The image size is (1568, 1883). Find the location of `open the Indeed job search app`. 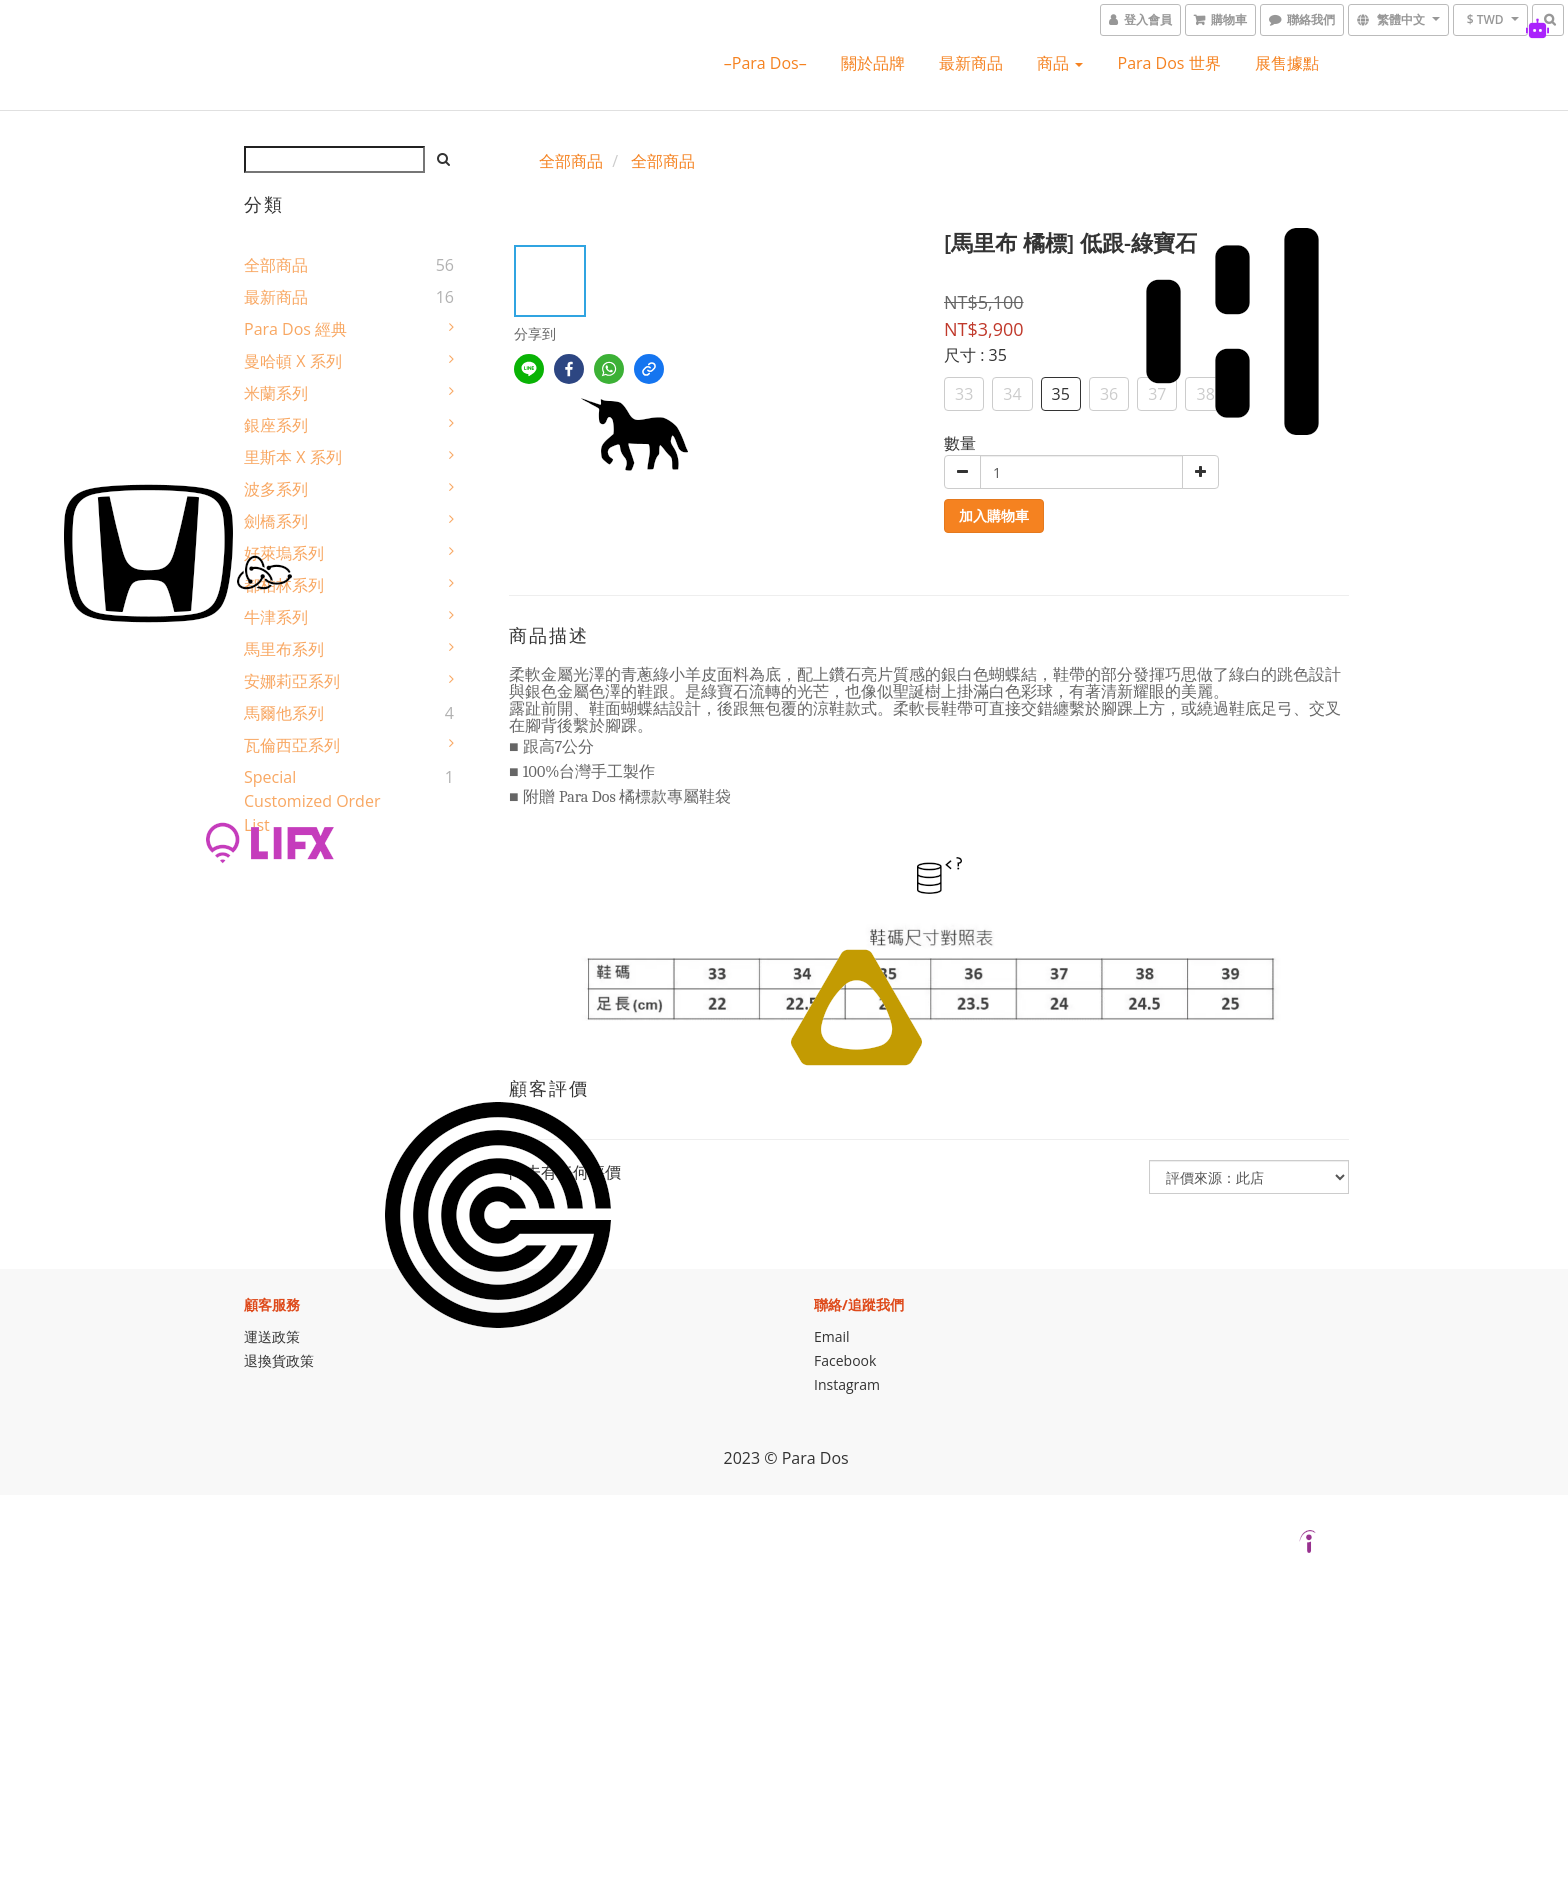

open the Indeed job search app is located at coordinates (1307, 1541).